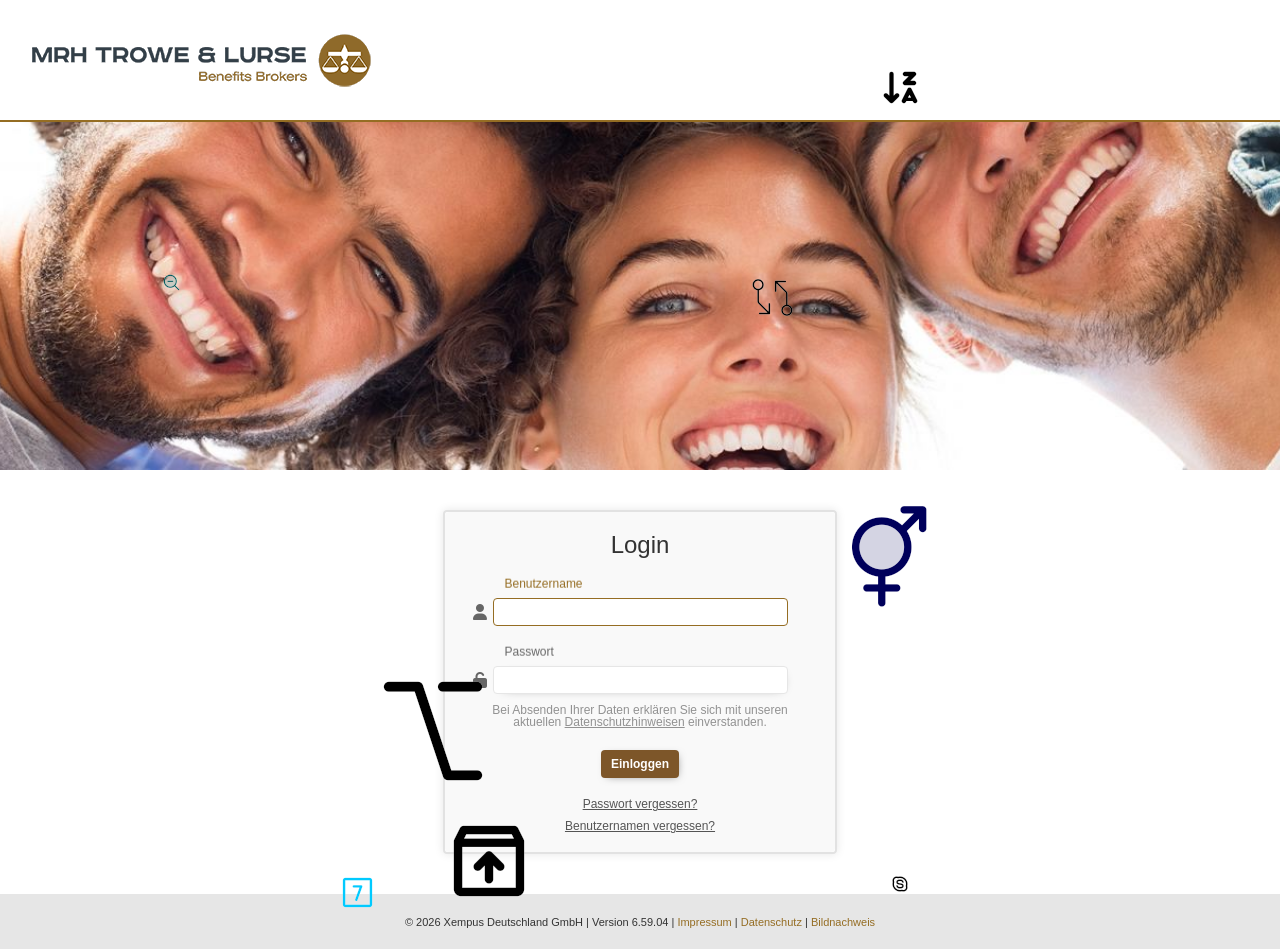 Image resolution: width=1280 pixels, height=949 pixels. I want to click on open Skype app, so click(900, 884).